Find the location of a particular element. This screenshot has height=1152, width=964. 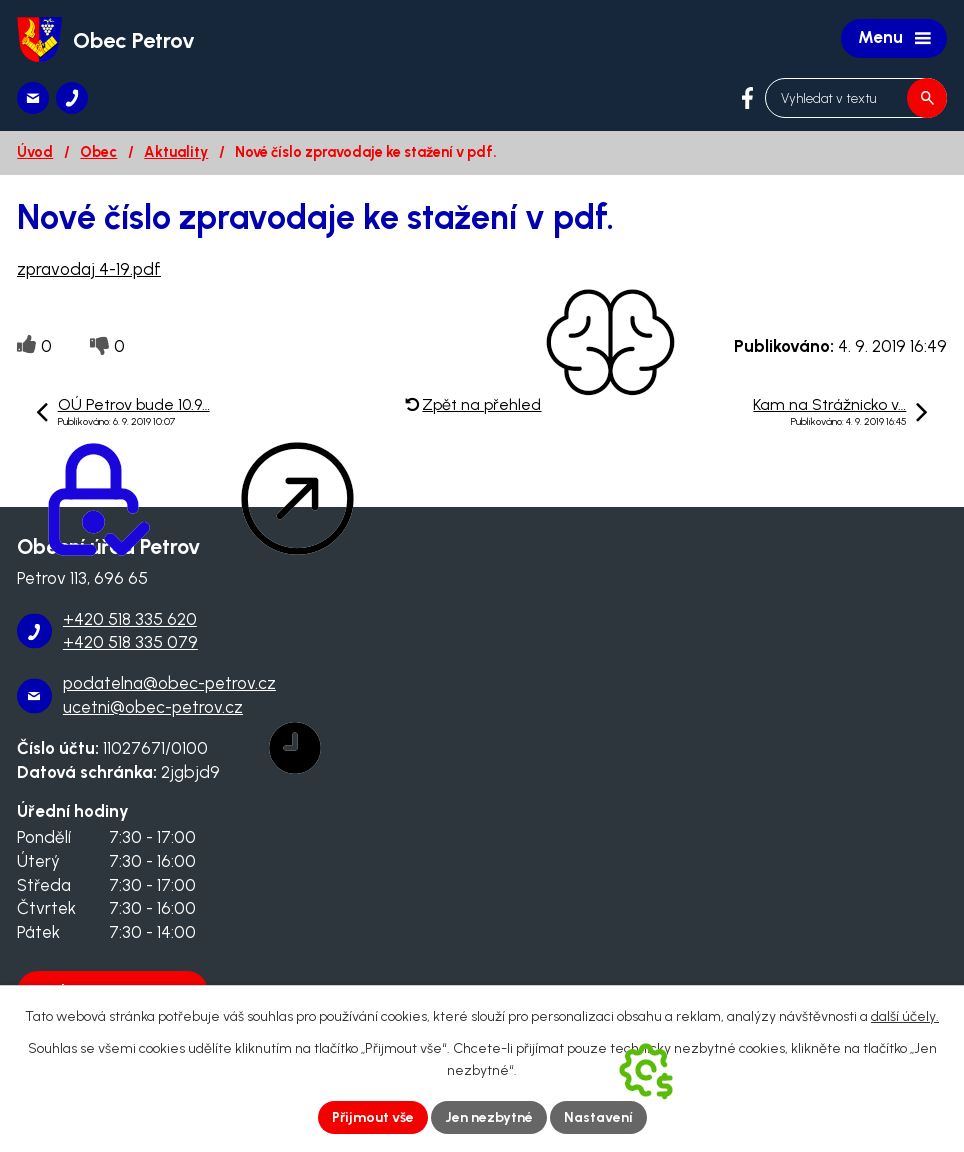

access AI or smart features is located at coordinates (610, 344).